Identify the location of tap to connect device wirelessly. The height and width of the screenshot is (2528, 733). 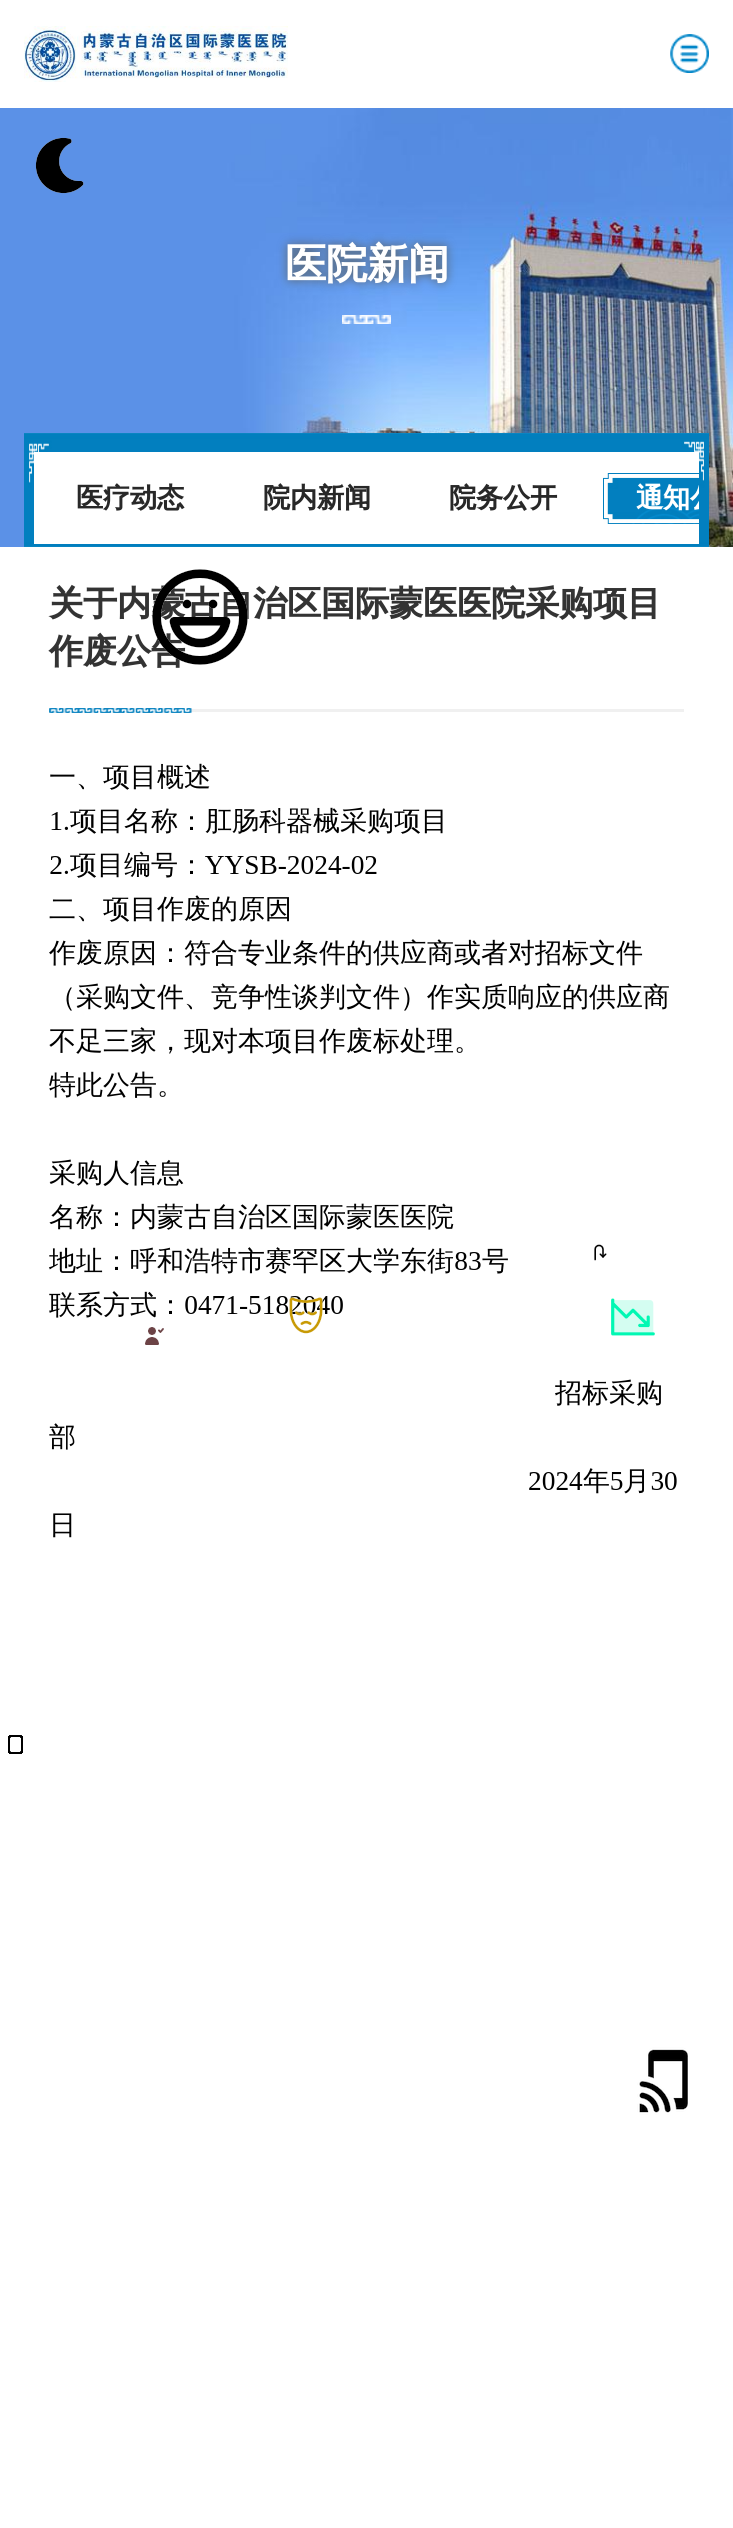
(668, 2081).